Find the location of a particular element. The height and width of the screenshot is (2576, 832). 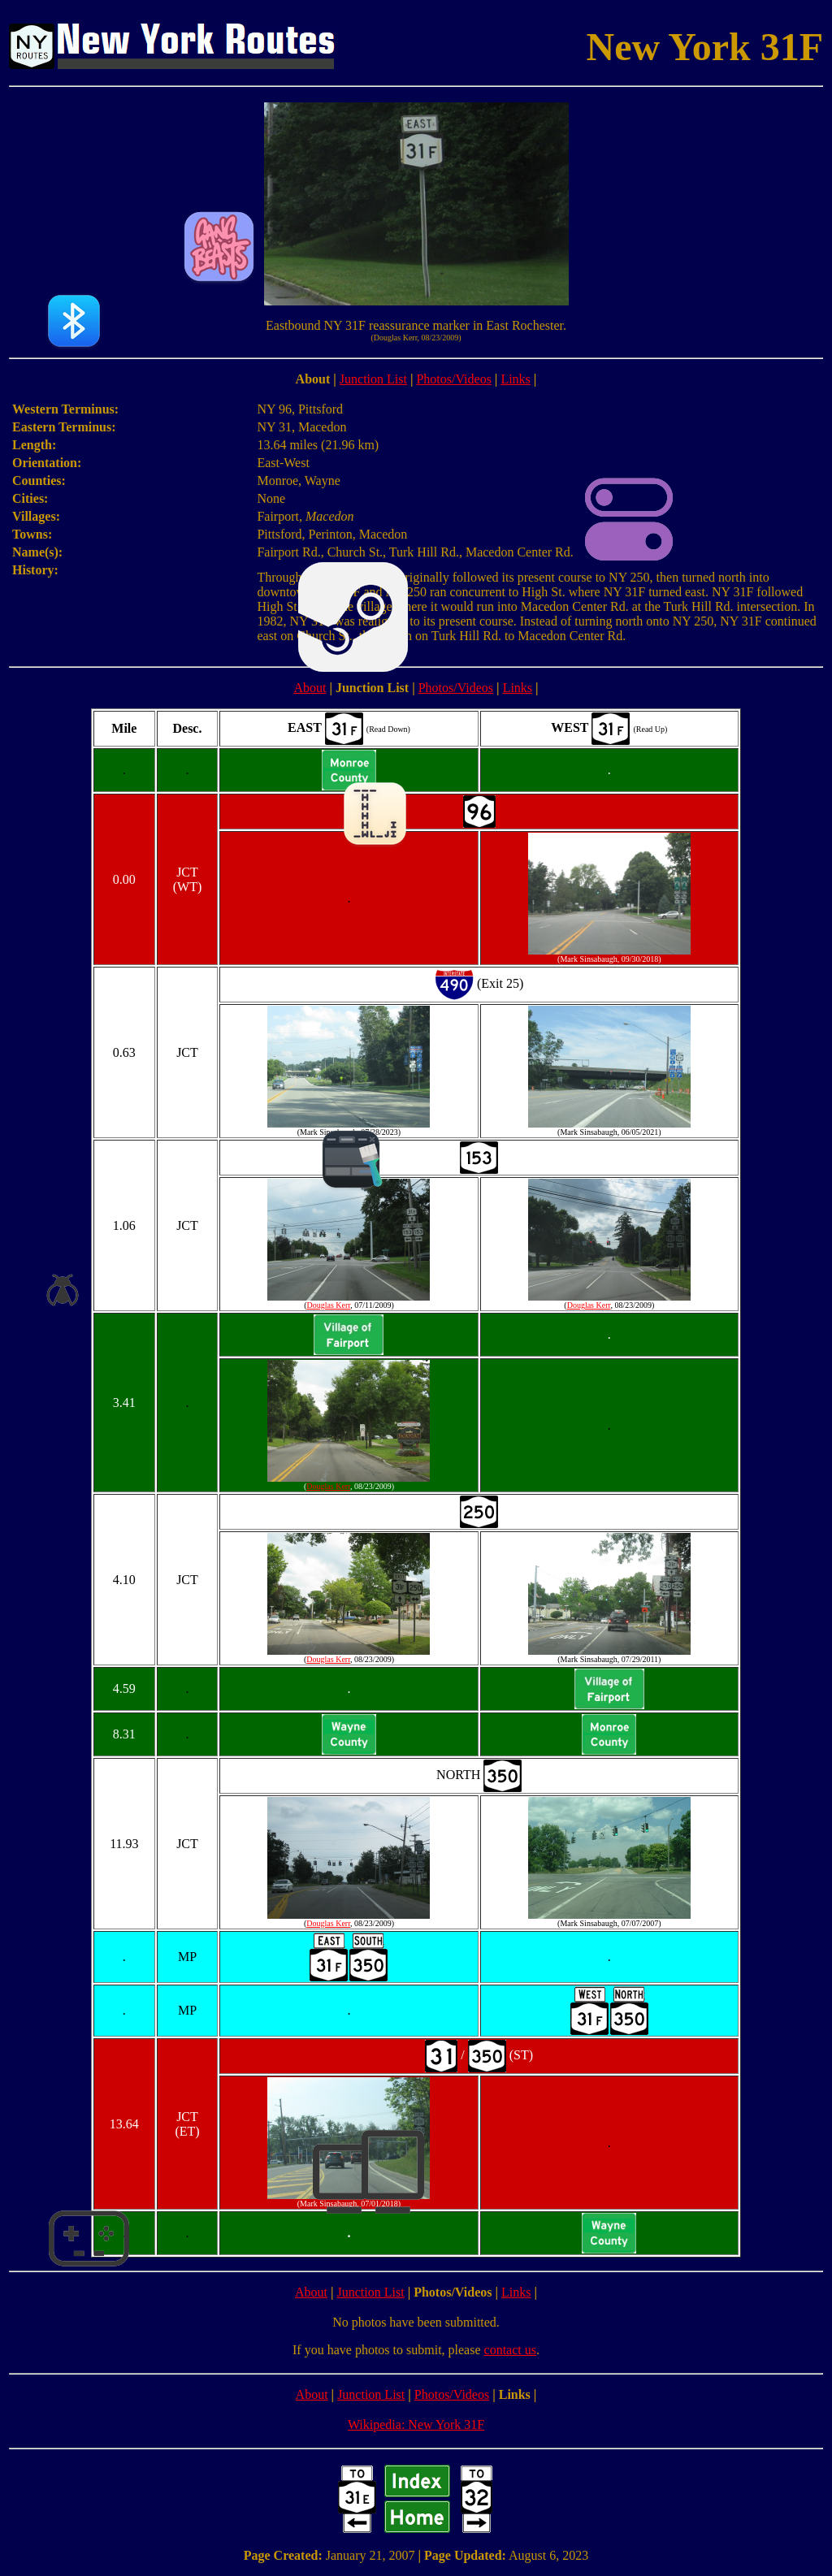

open AdwSteamGtk to customize Steam's appearance is located at coordinates (351, 1159).